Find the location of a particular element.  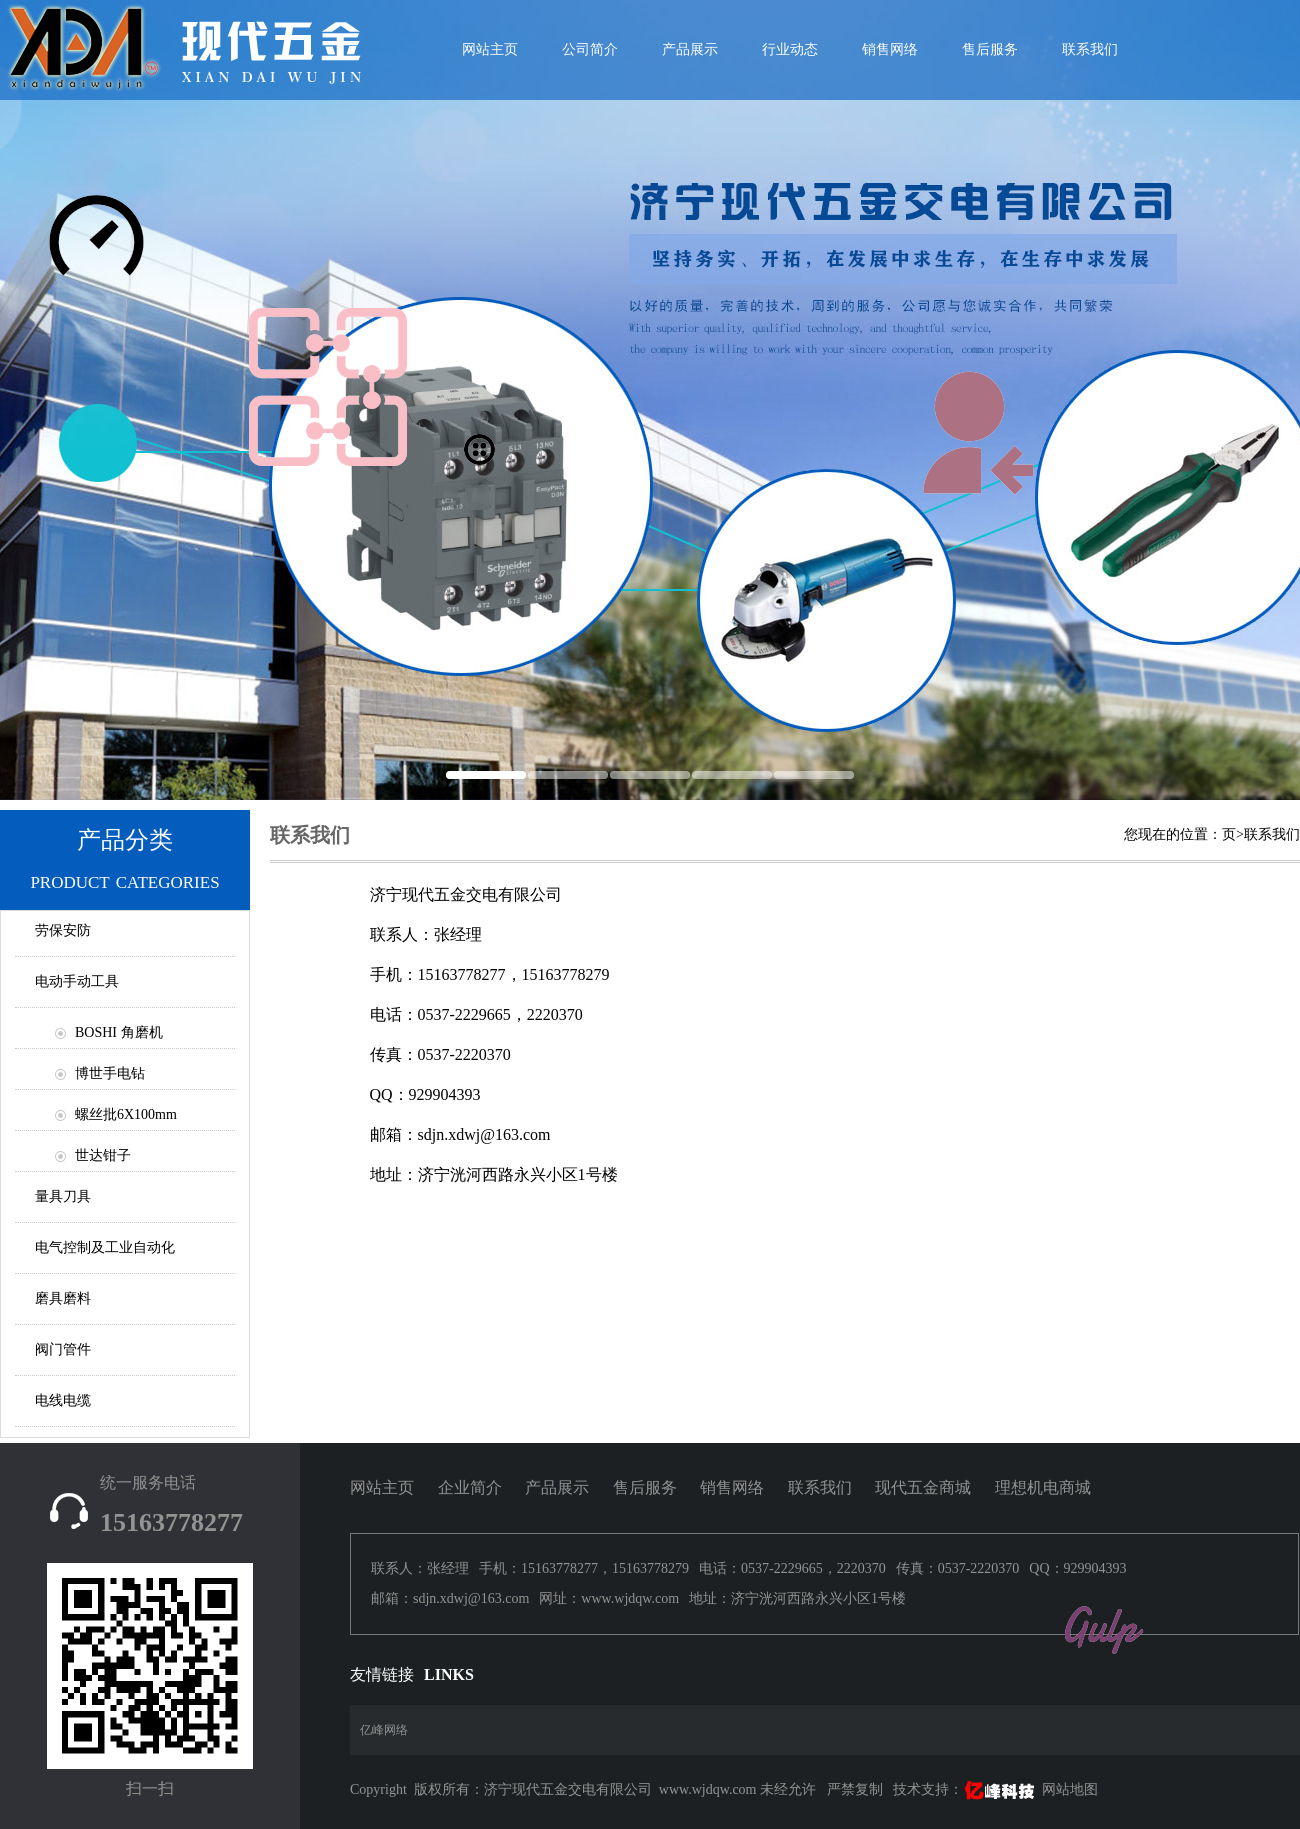

xyflow brand logo is located at coordinates (328, 387).